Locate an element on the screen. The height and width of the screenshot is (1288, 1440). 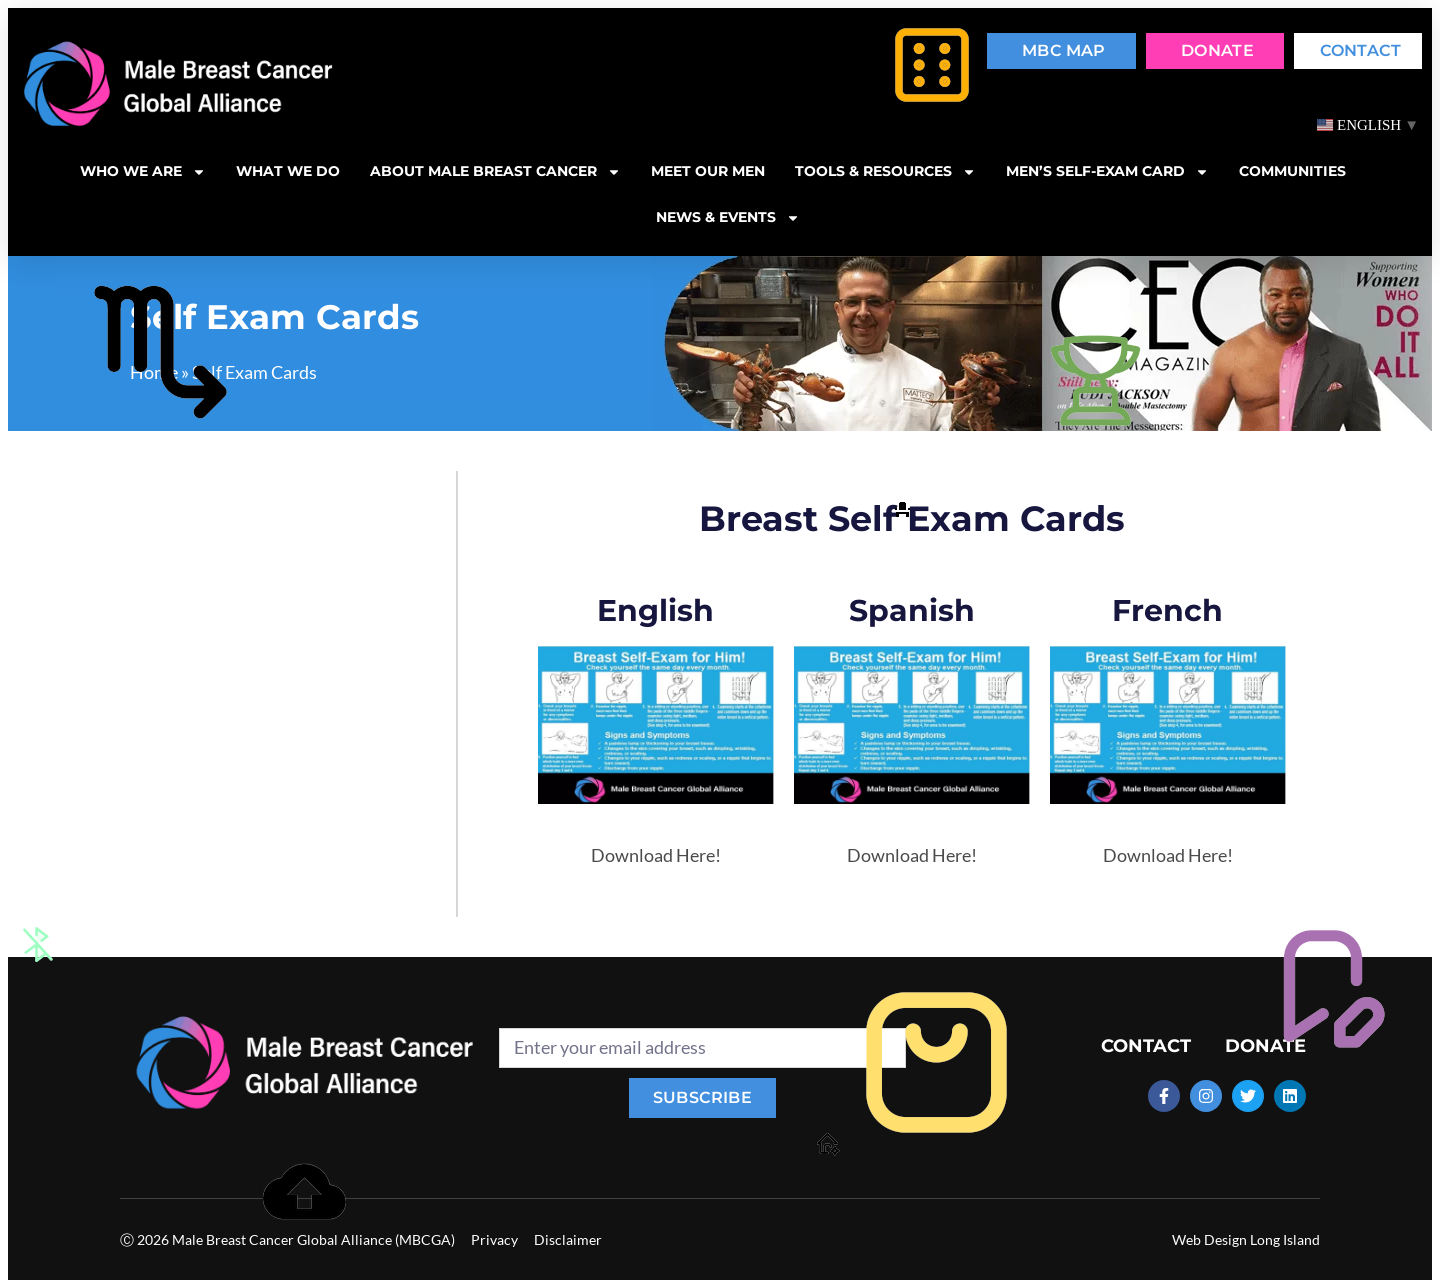
view achievements or awards is located at coordinates (1095, 380).